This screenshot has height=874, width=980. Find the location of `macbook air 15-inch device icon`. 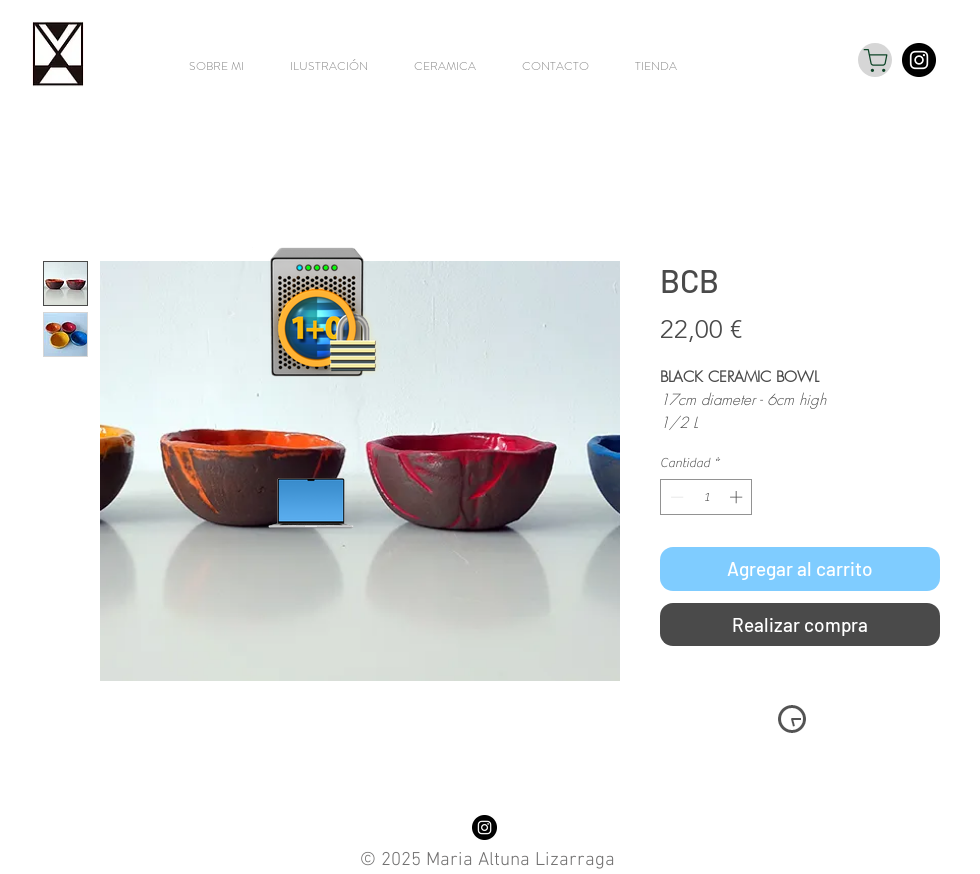

macbook air 15-inch device icon is located at coordinates (311, 499).